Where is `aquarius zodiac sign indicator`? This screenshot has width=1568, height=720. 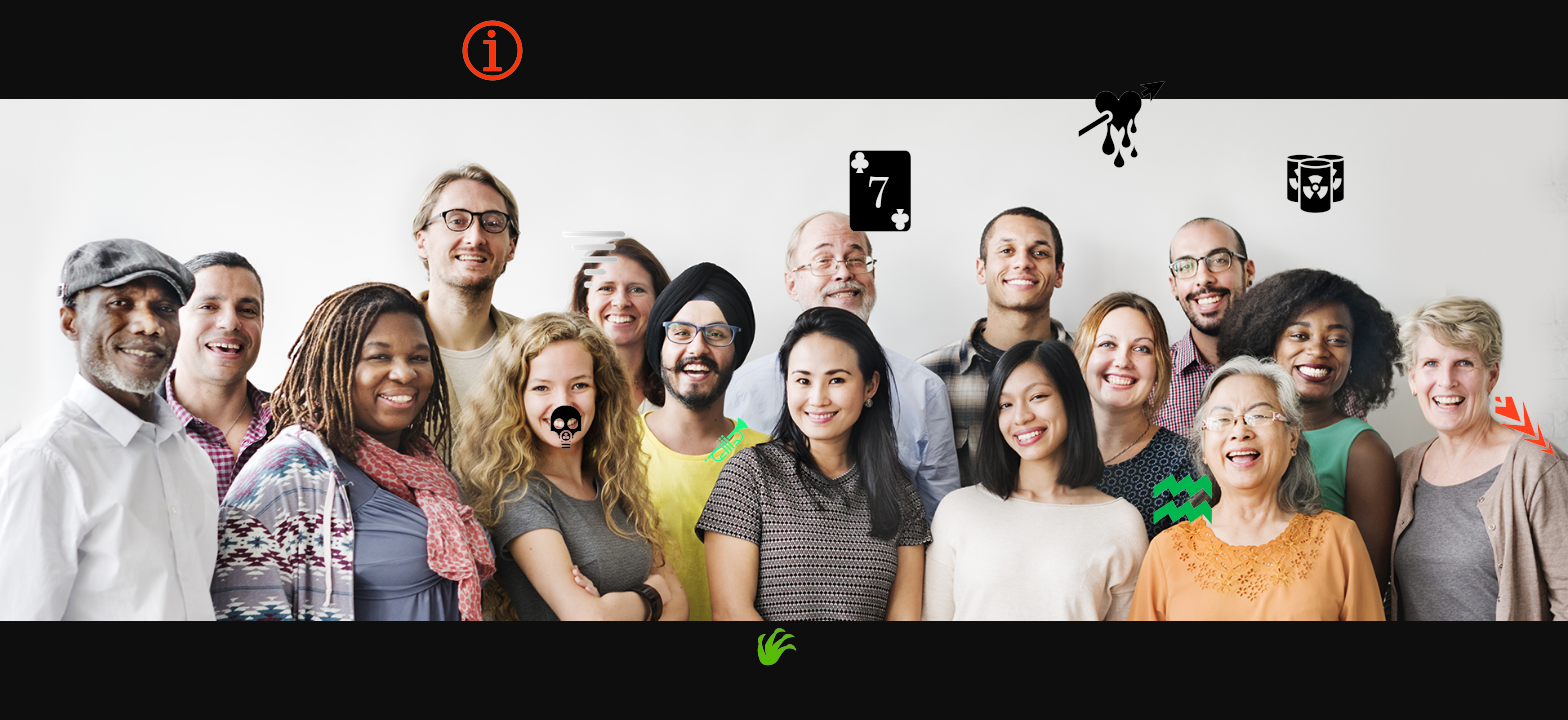 aquarius zodiac sign indicator is located at coordinates (1183, 499).